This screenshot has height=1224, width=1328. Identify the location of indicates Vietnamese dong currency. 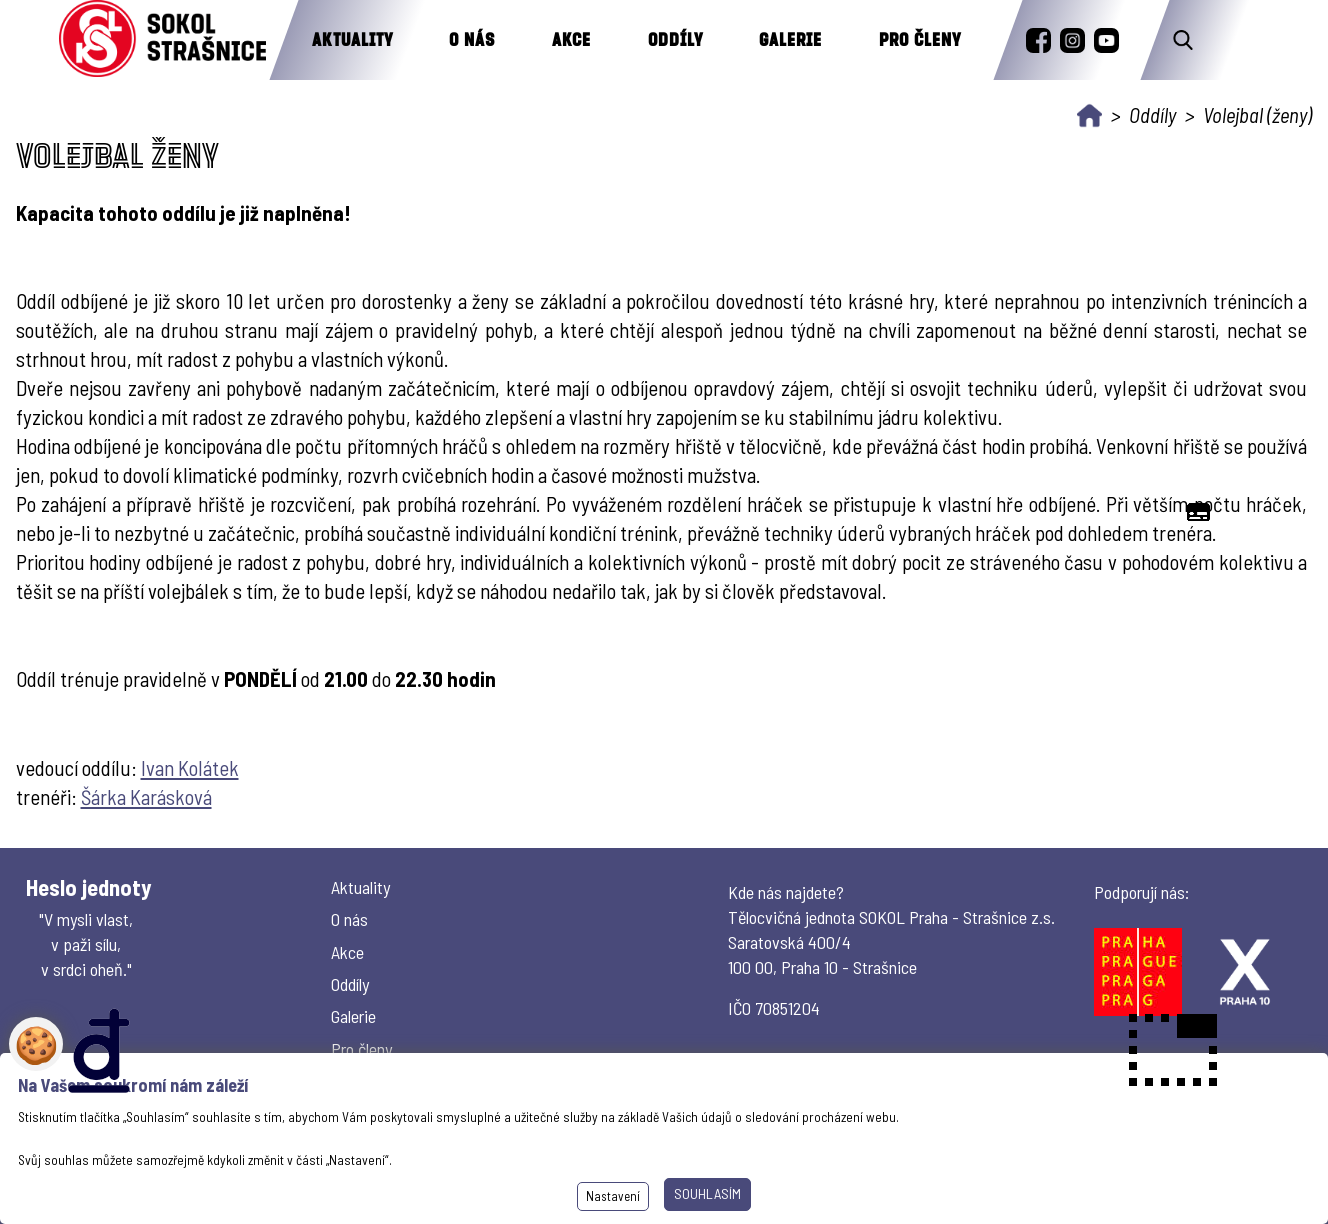
(99, 1052).